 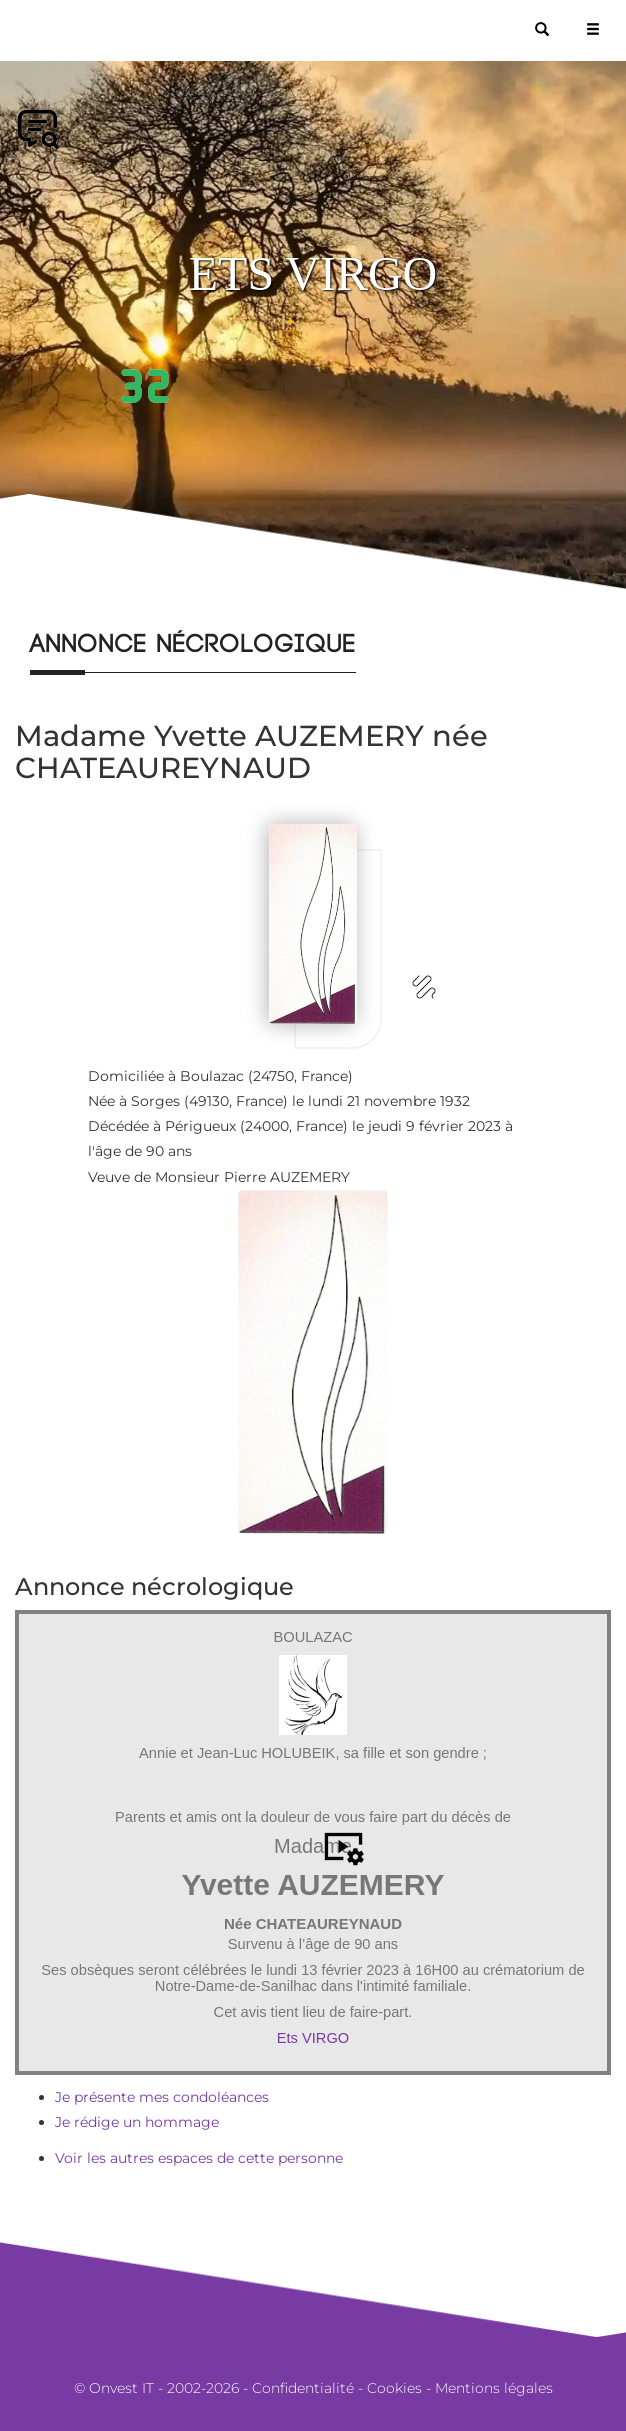 I want to click on access freehand drawing or annotation tools, so click(x=424, y=987).